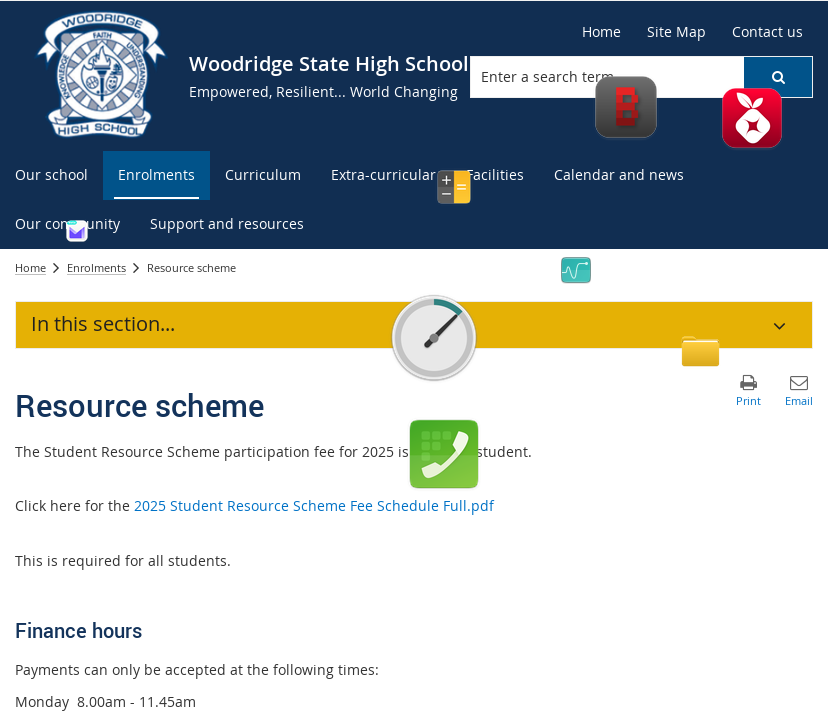 This screenshot has width=828, height=720. I want to click on open pi-hole network ad blocker app, so click(752, 118).